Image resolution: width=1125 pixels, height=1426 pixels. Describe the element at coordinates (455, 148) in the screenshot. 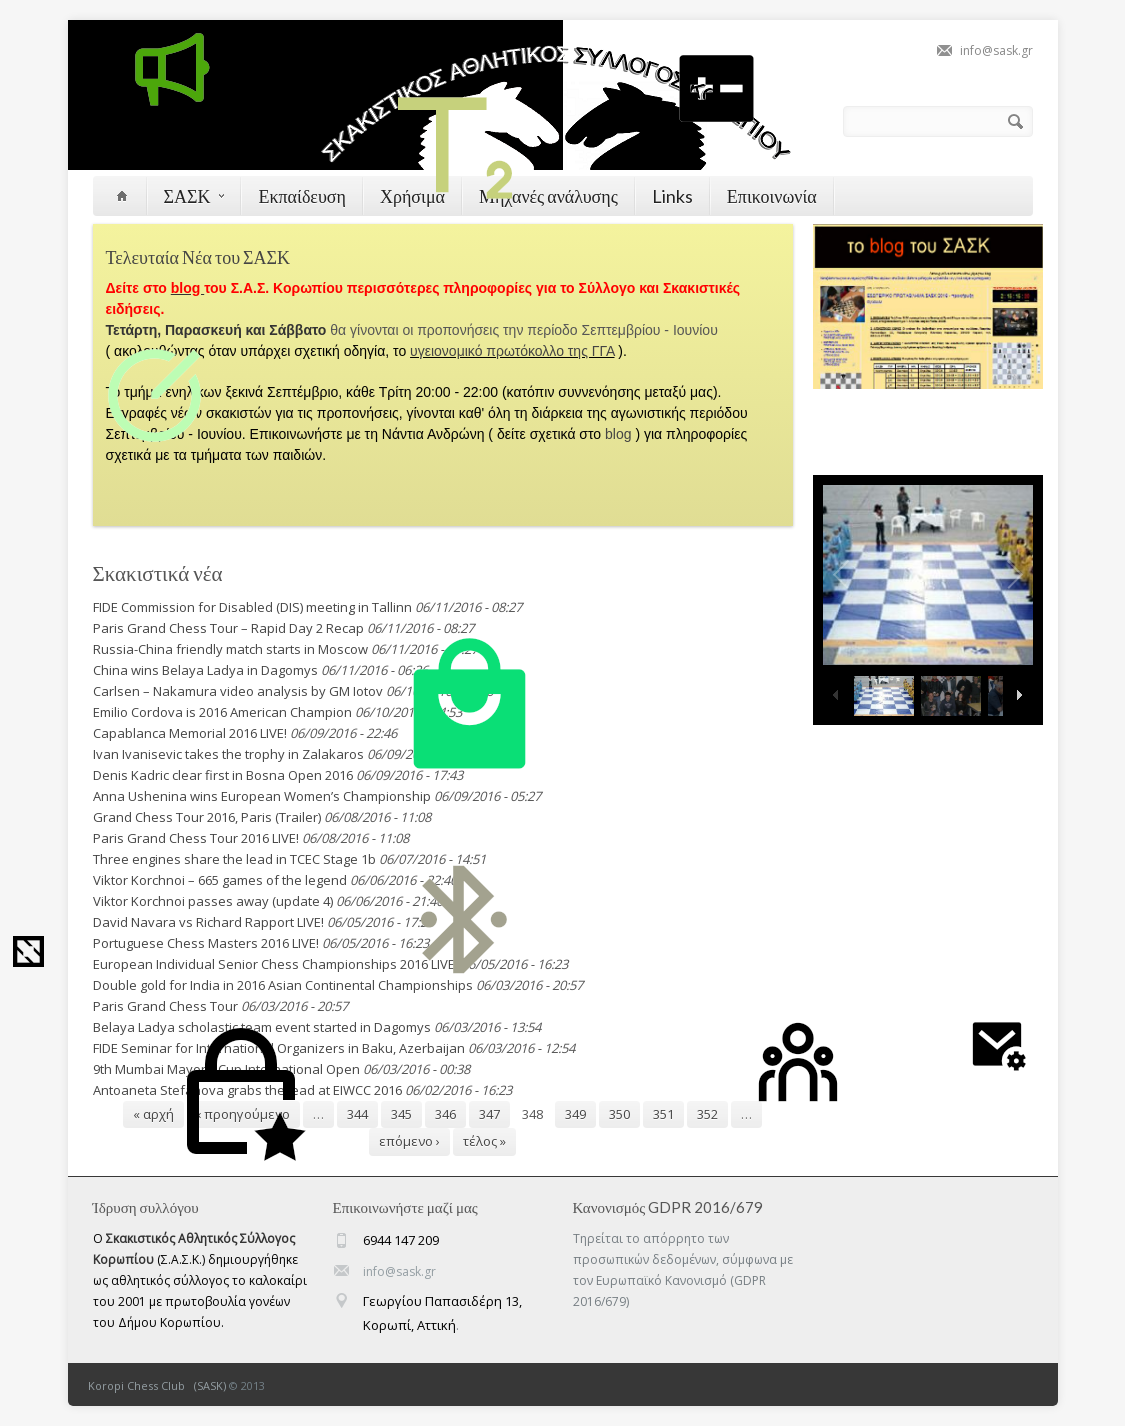

I see `format text as subscript` at that location.